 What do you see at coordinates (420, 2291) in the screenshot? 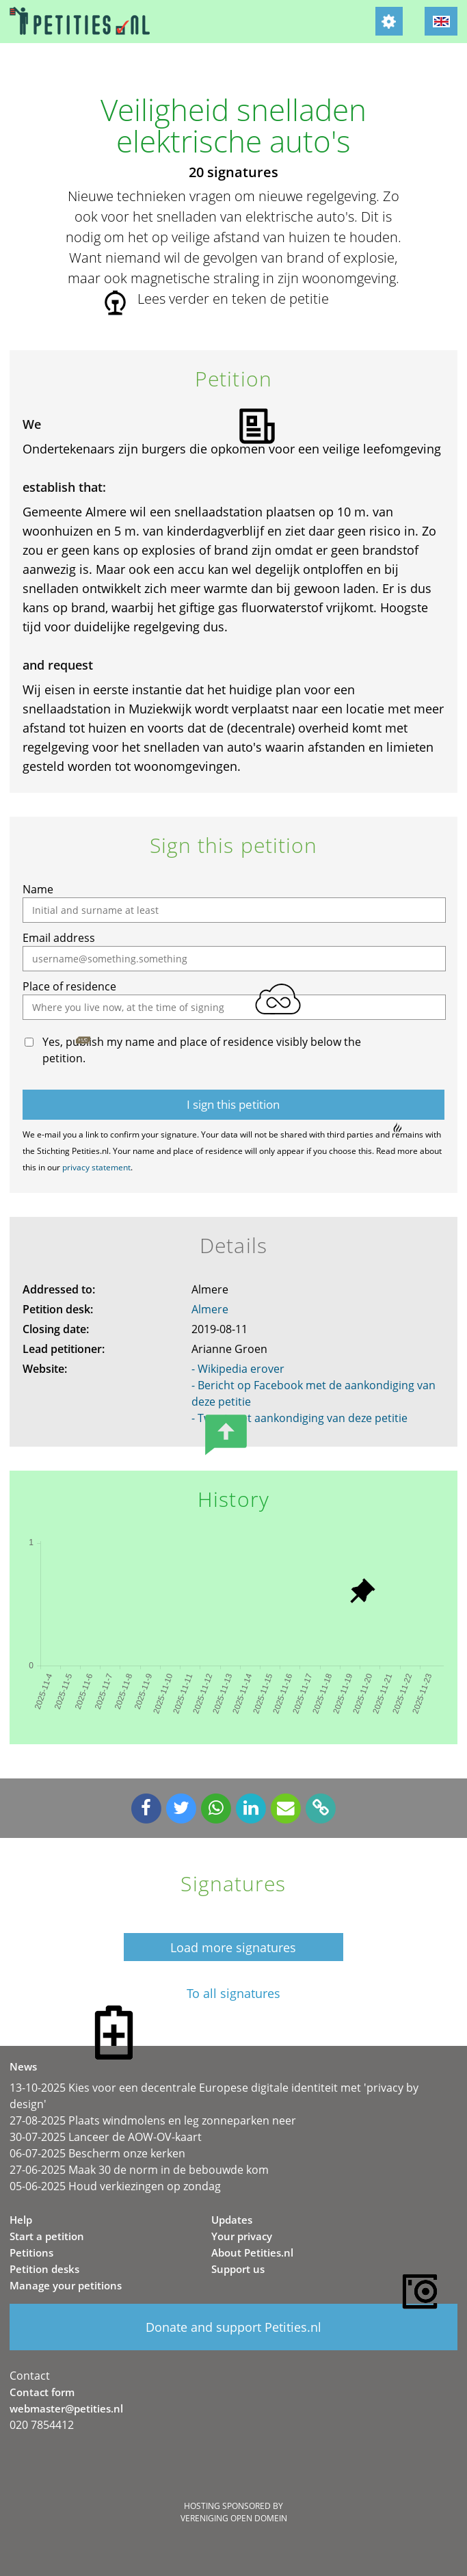
I see `access photo gallery` at bounding box center [420, 2291].